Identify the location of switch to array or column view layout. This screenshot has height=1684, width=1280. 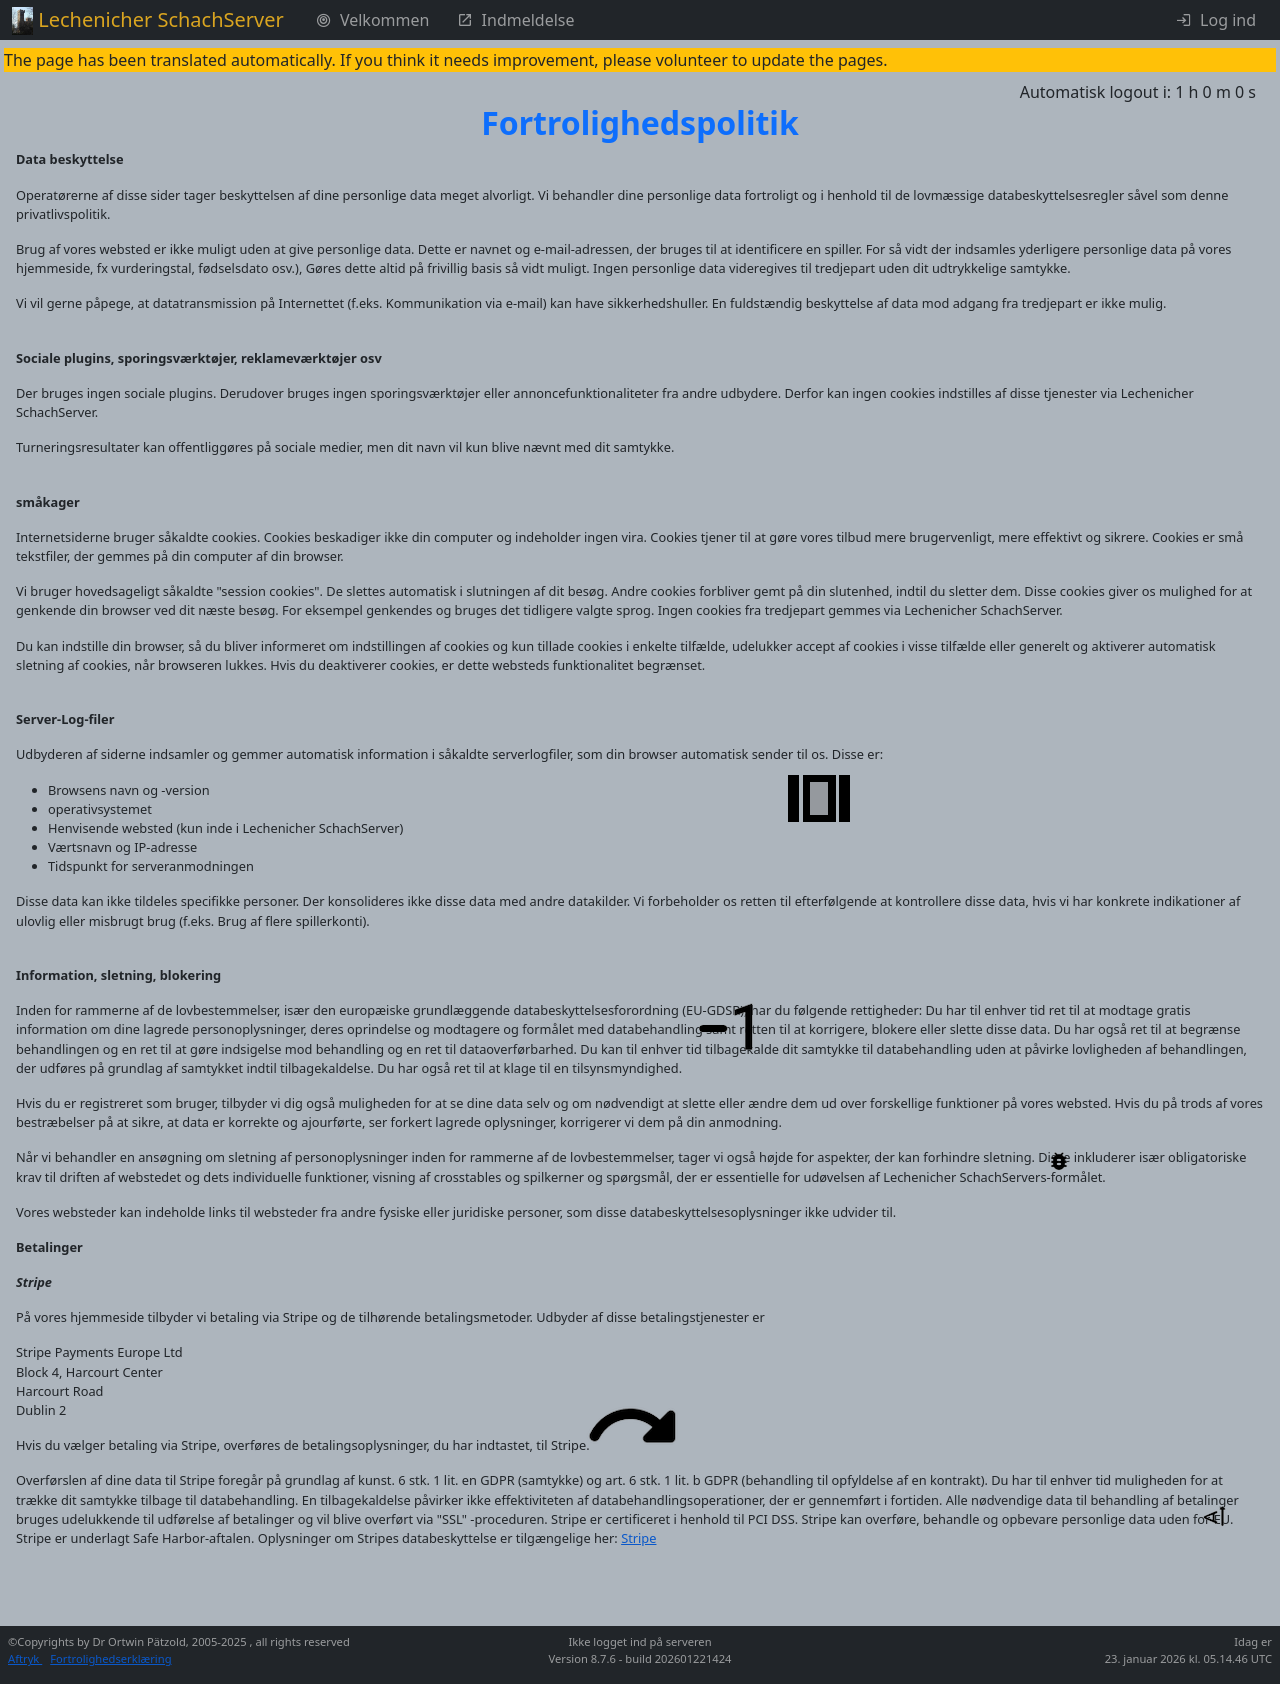
(817, 800).